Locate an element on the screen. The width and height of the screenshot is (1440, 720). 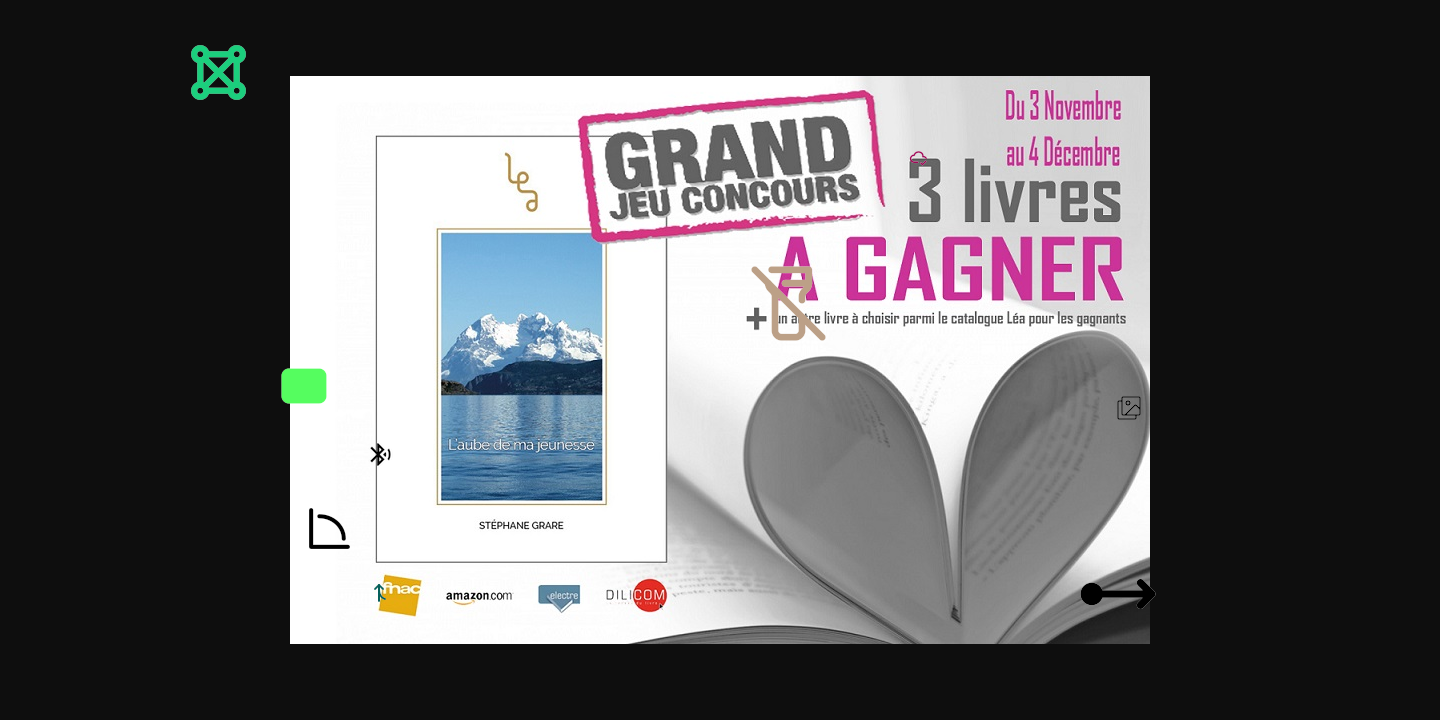
bluetooth audio is currently active is located at coordinates (380, 454).